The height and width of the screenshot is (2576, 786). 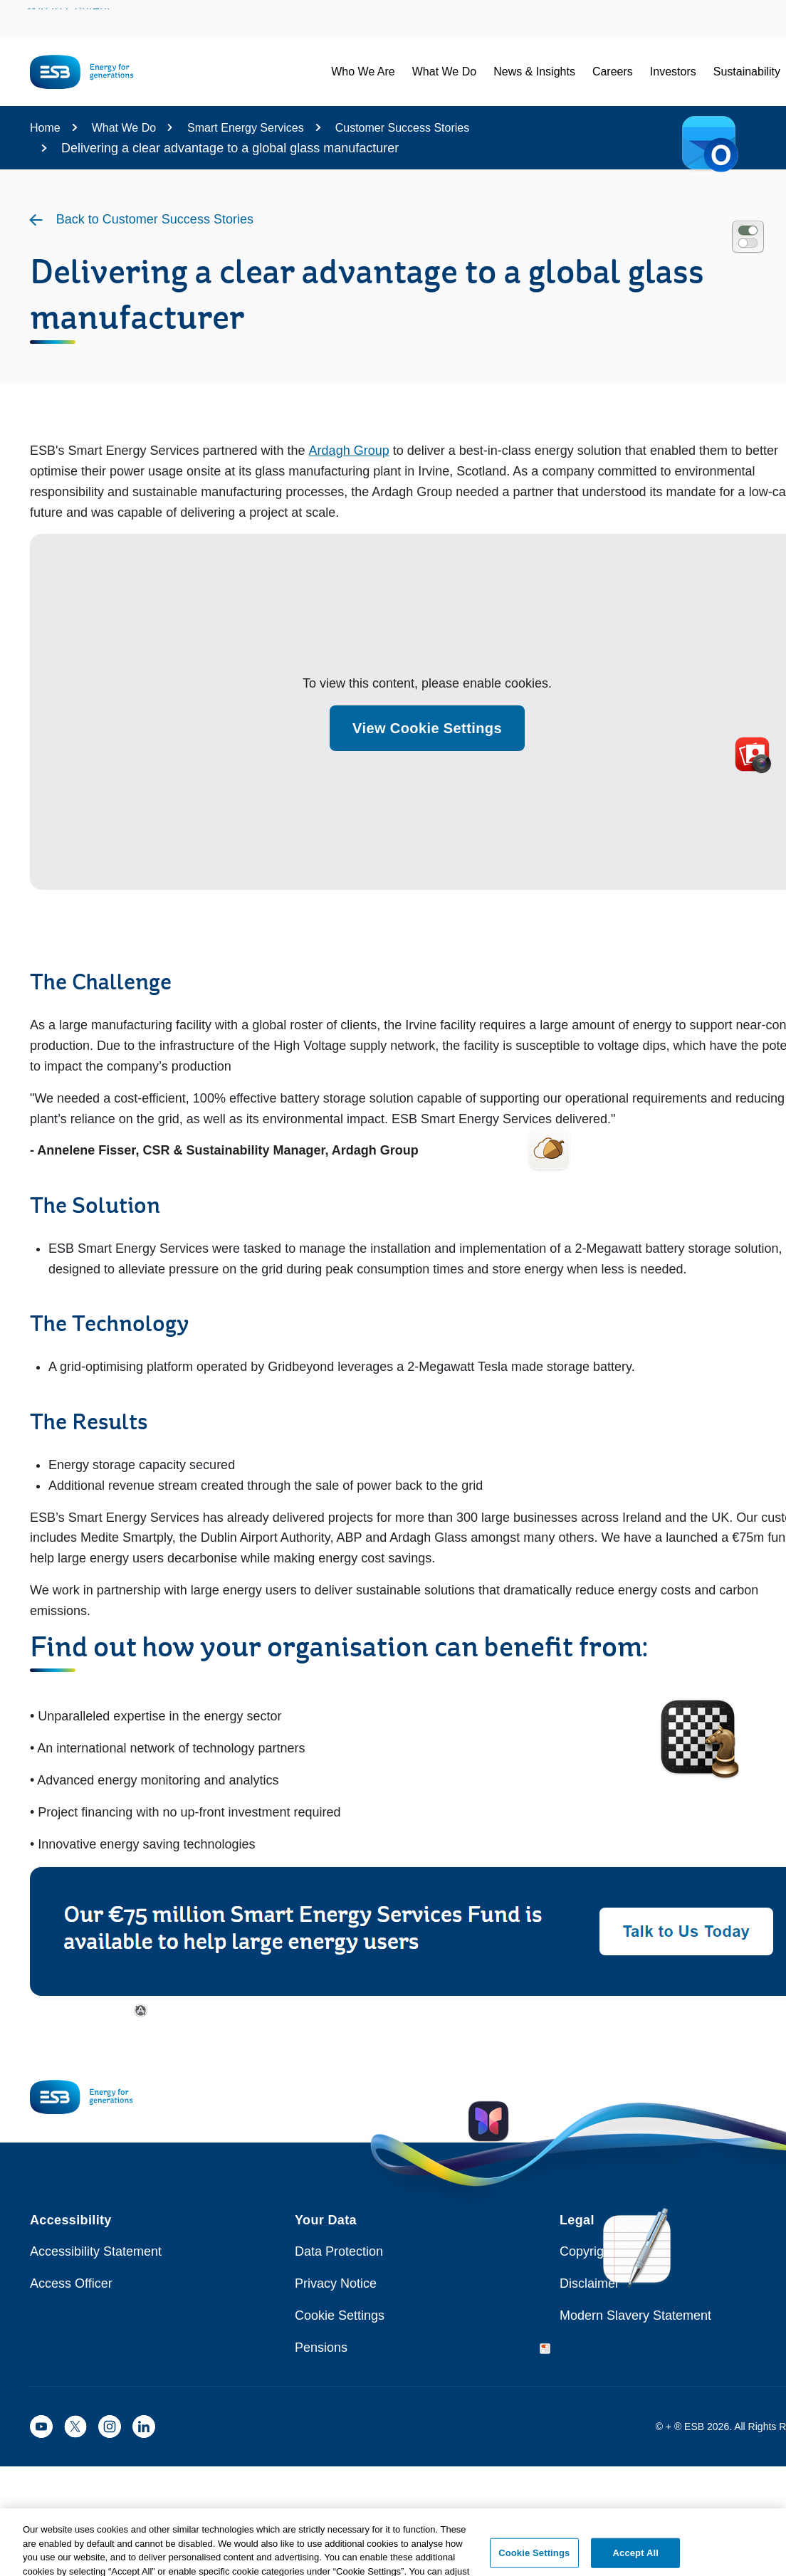 What do you see at coordinates (140, 2010) in the screenshot?
I see `check for system software updates` at bounding box center [140, 2010].